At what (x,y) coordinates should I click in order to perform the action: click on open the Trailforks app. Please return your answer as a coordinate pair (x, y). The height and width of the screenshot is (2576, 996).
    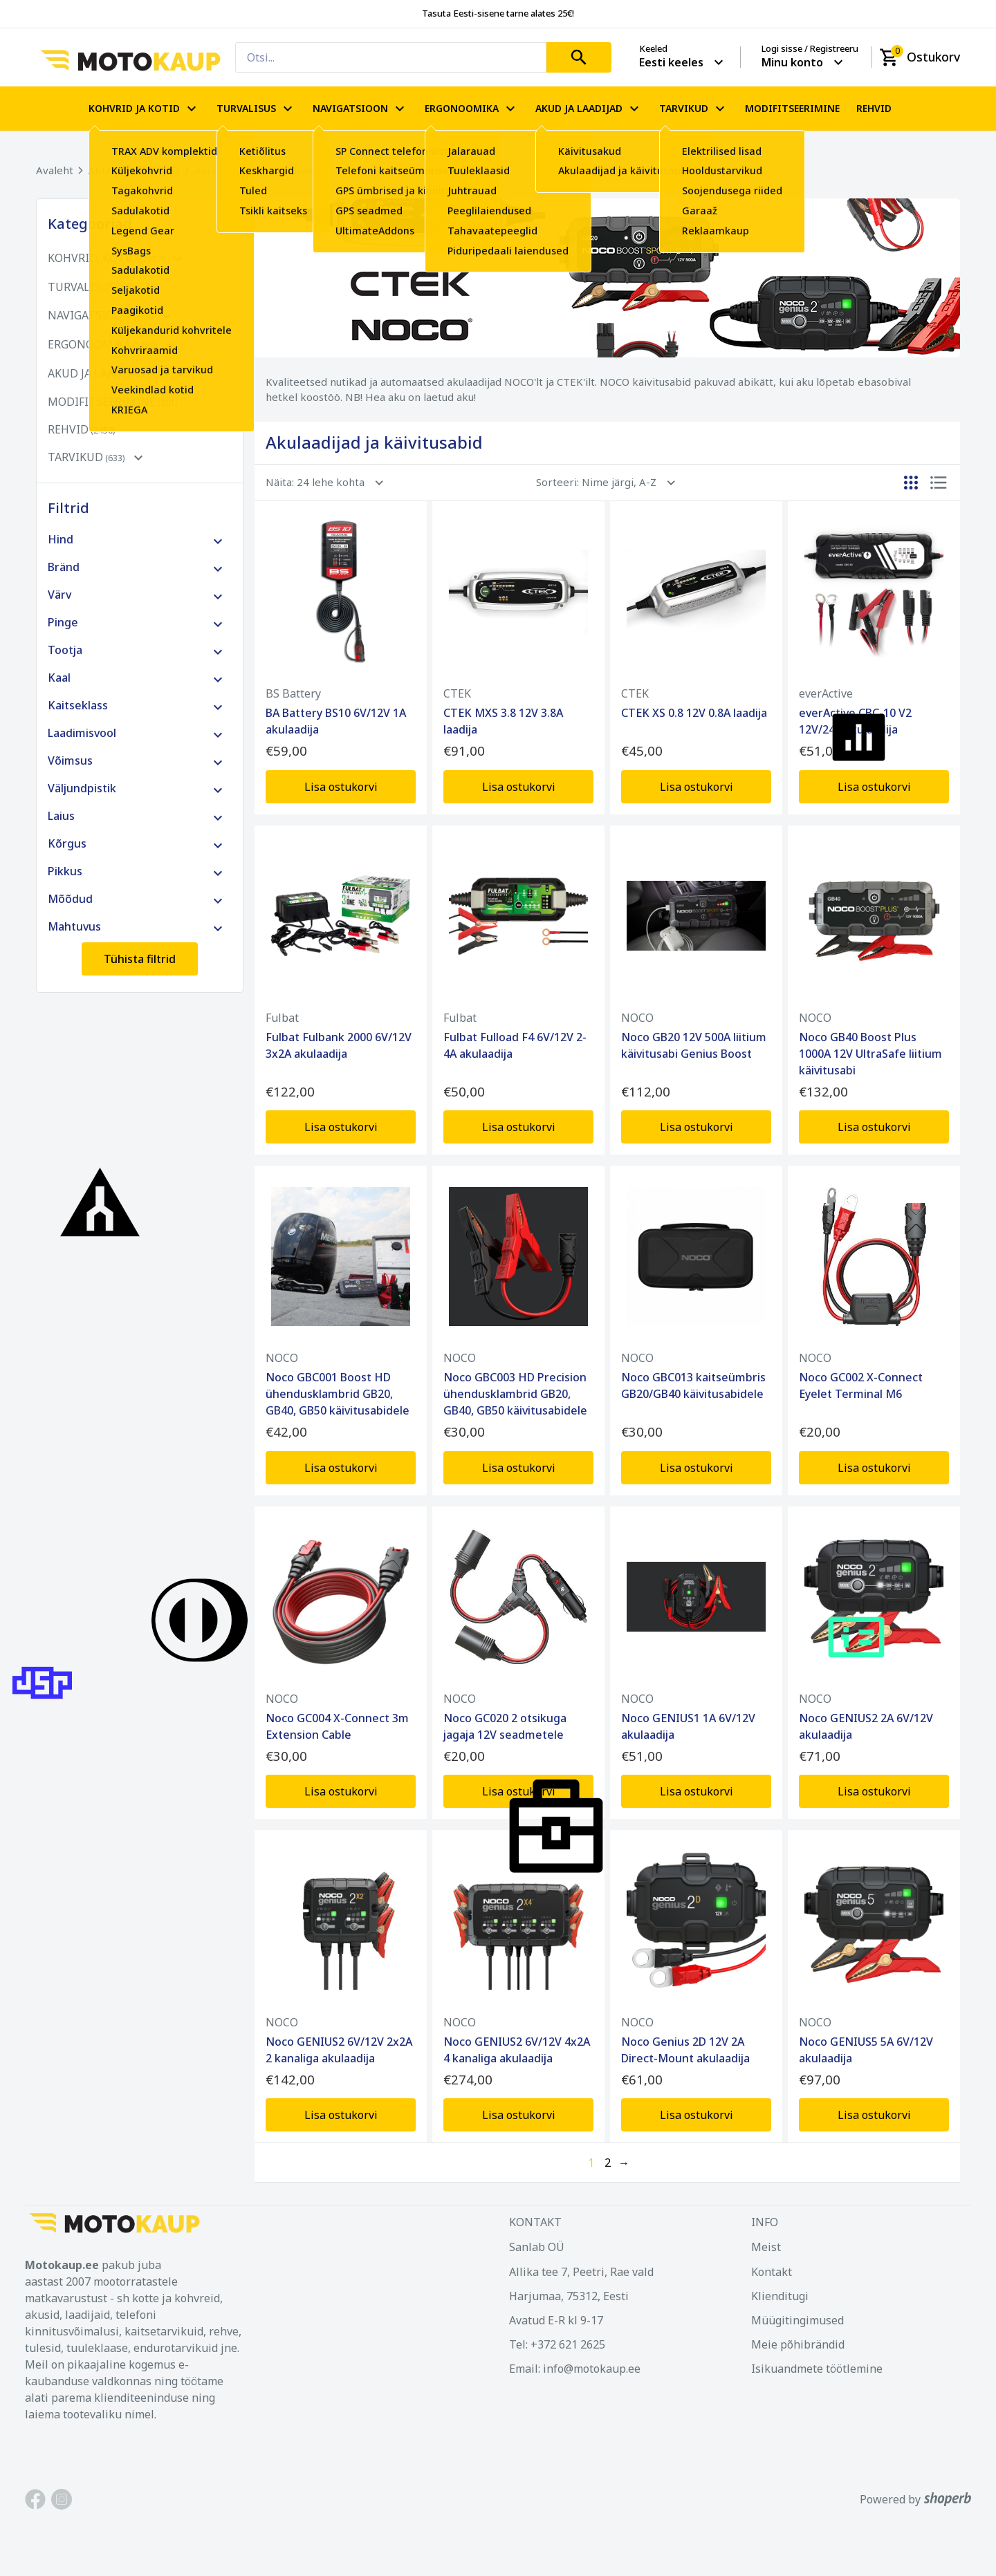
    Looking at the image, I should click on (100, 1202).